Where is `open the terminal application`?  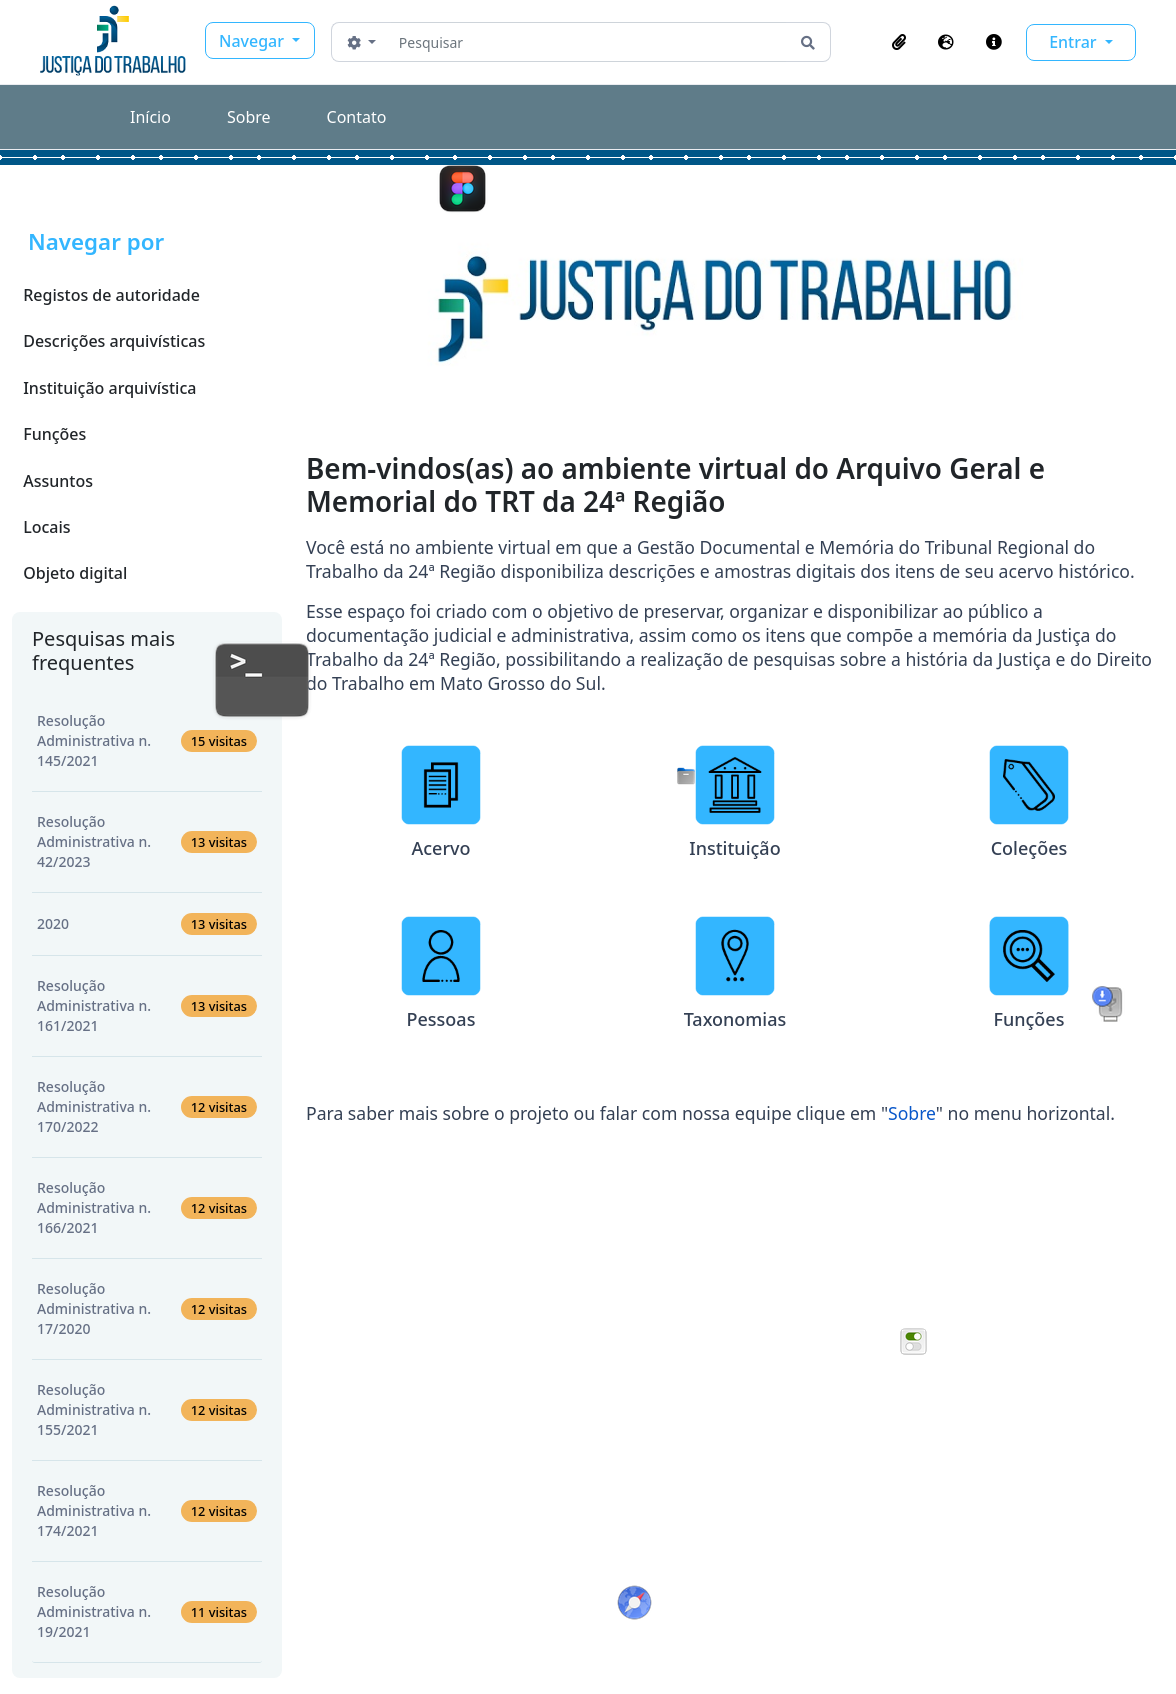
open the terminal application is located at coordinates (262, 680).